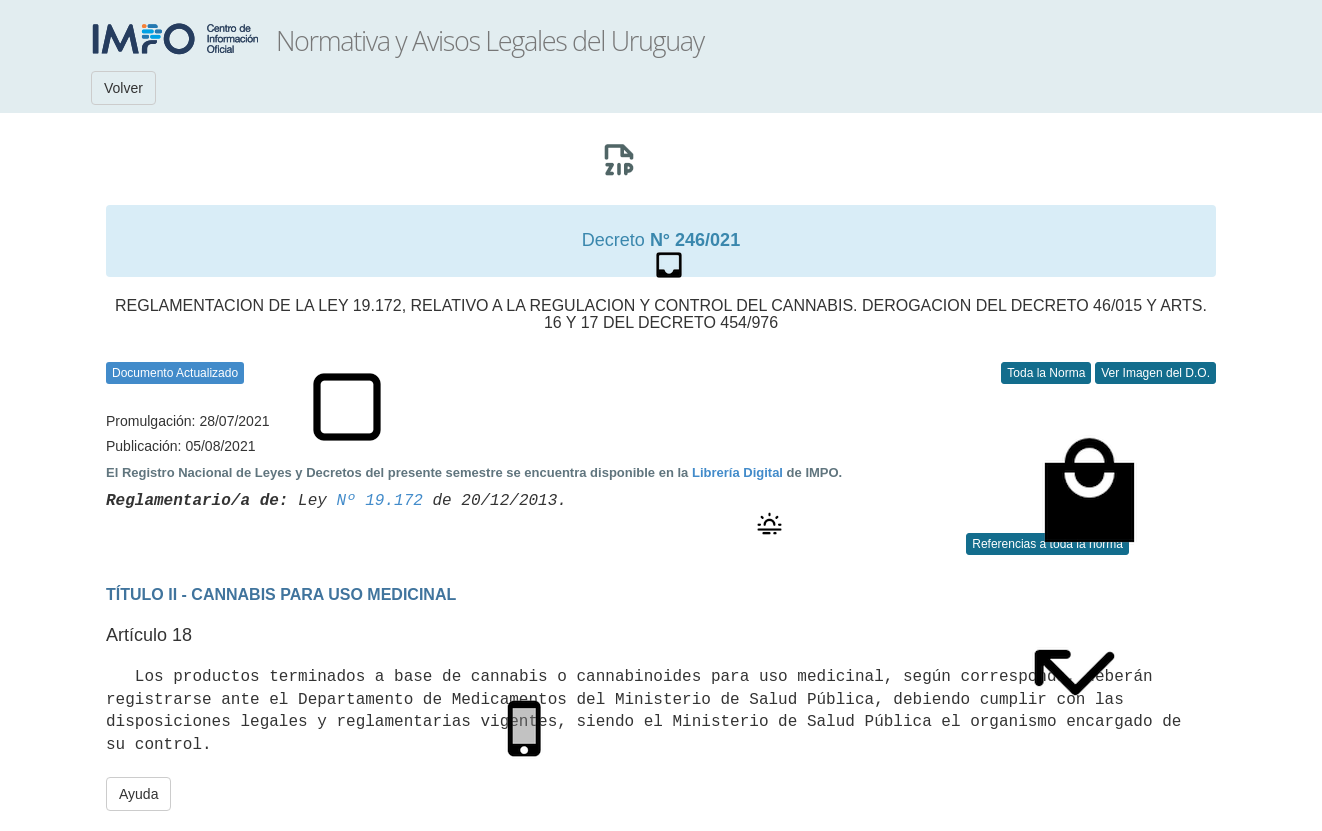 The height and width of the screenshot is (831, 1322). What do you see at coordinates (769, 523) in the screenshot?
I see `view sunset time or golden hour info` at bounding box center [769, 523].